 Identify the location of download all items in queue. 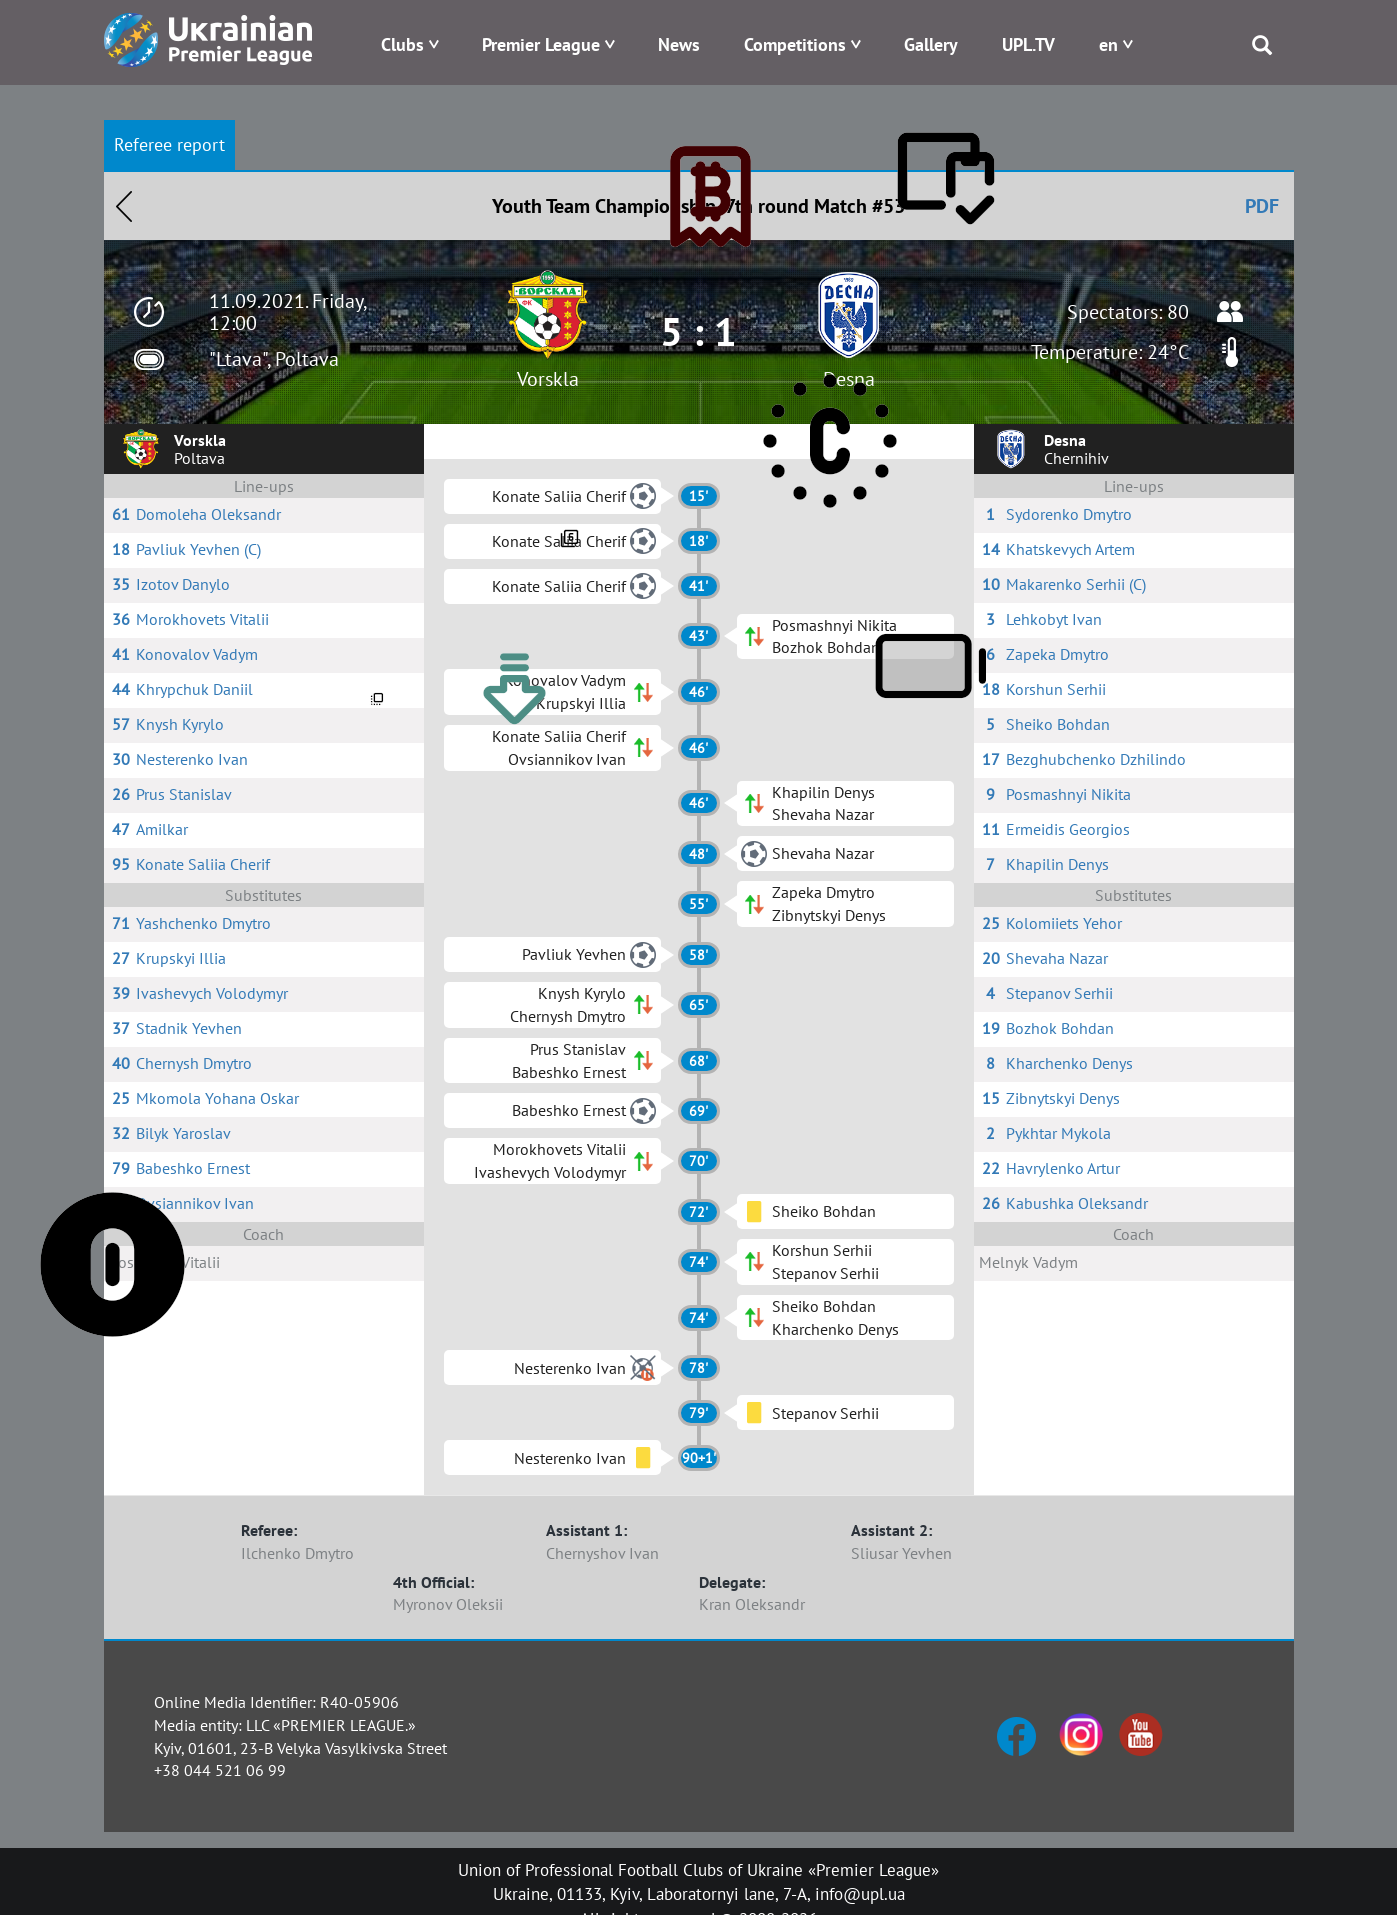
(514, 689).